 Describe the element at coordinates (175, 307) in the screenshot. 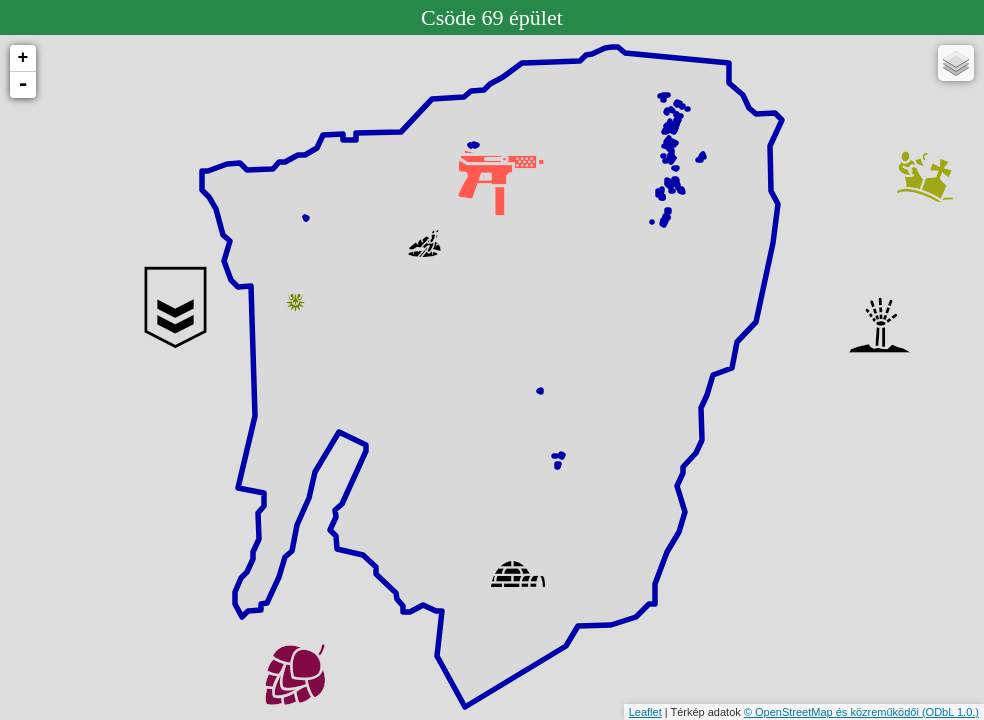

I see `indicates rank level 2 or sergeant status` at that location.